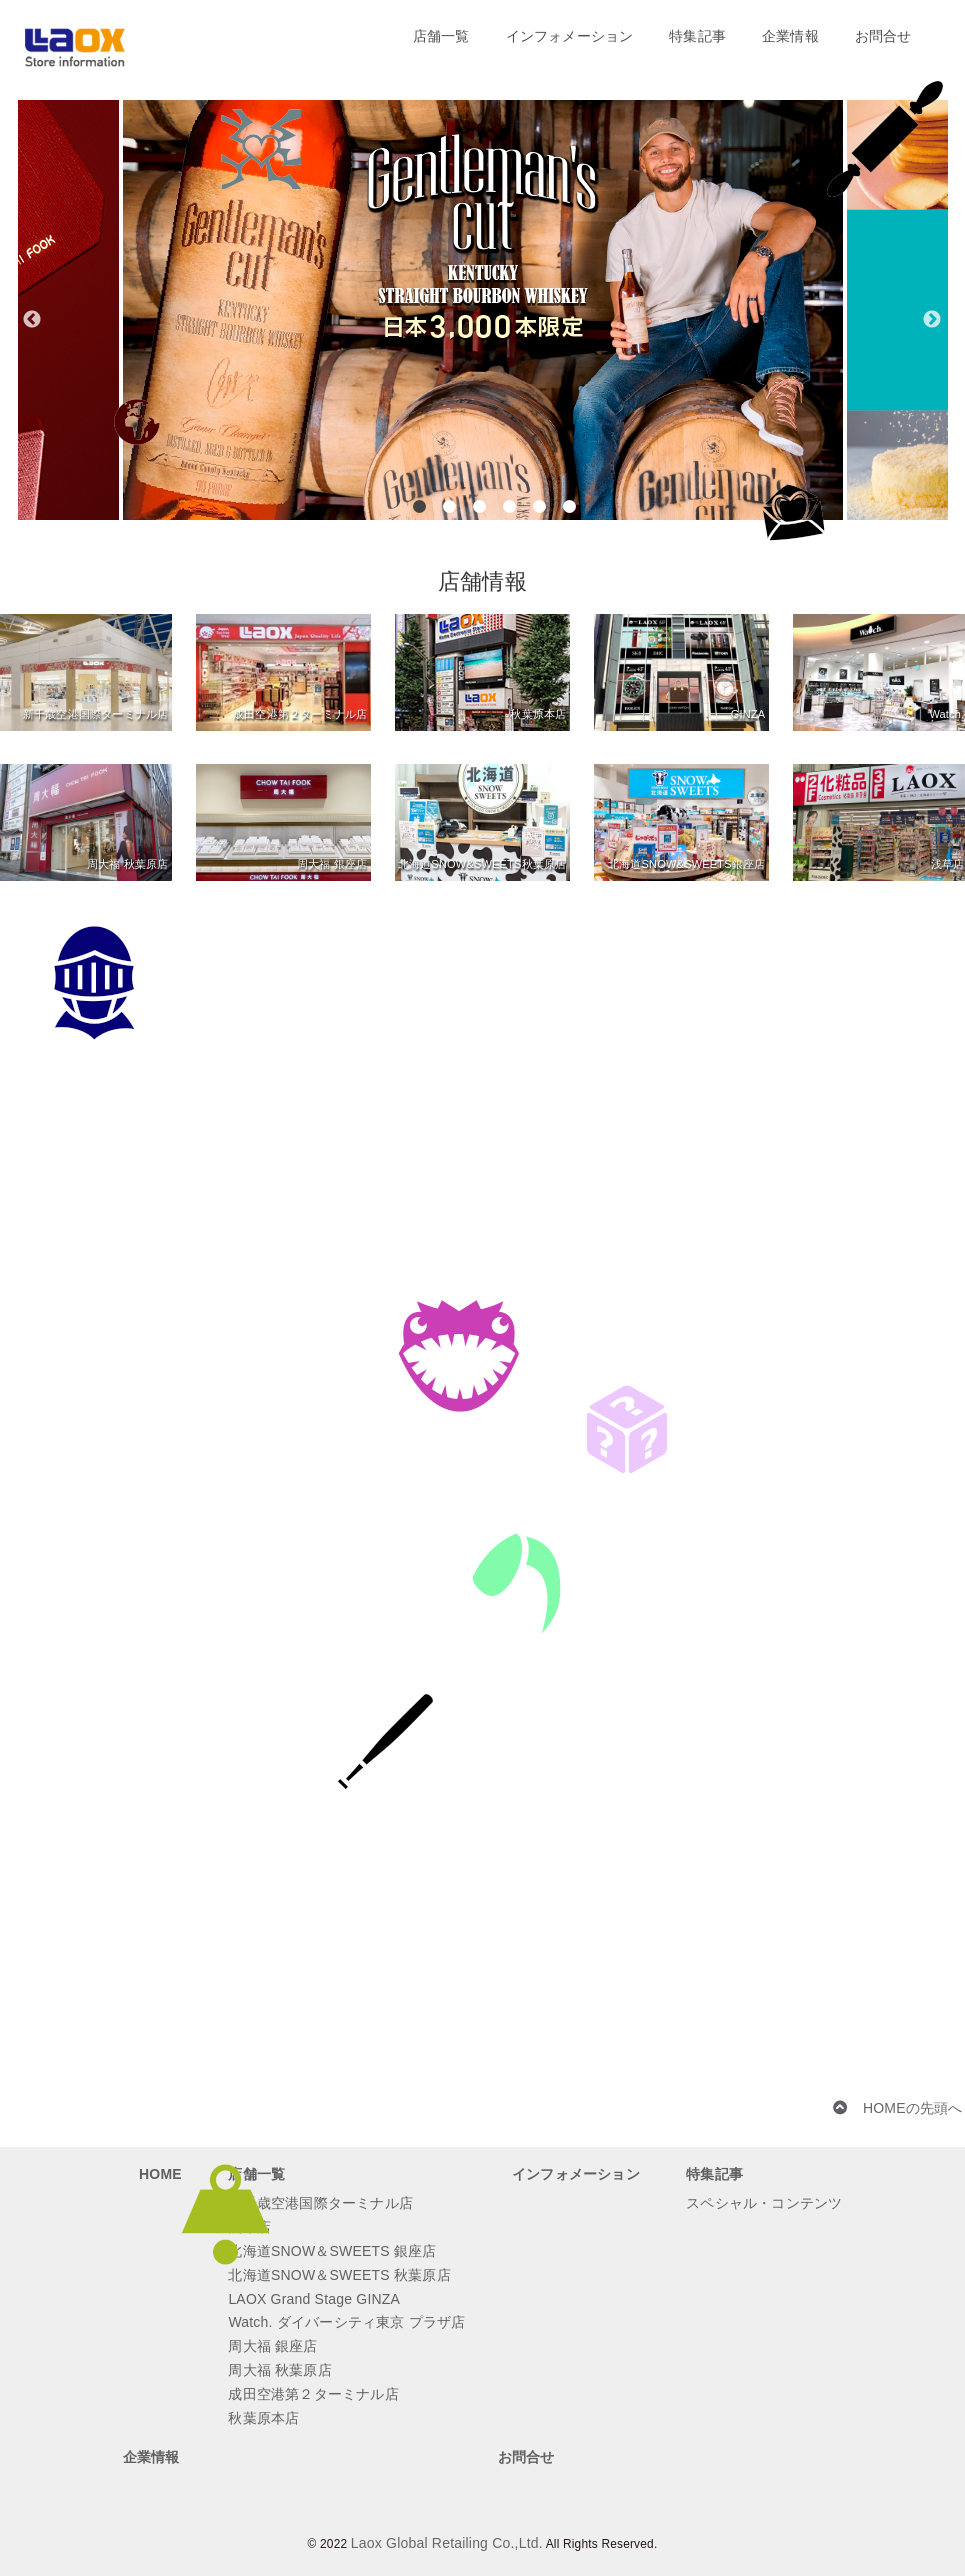 The width and height of the screenshot is (965, 2576). Describe the element at coordinates (384, 1742) in the screenshot. I see `access baseball or batting-related content` at that location.